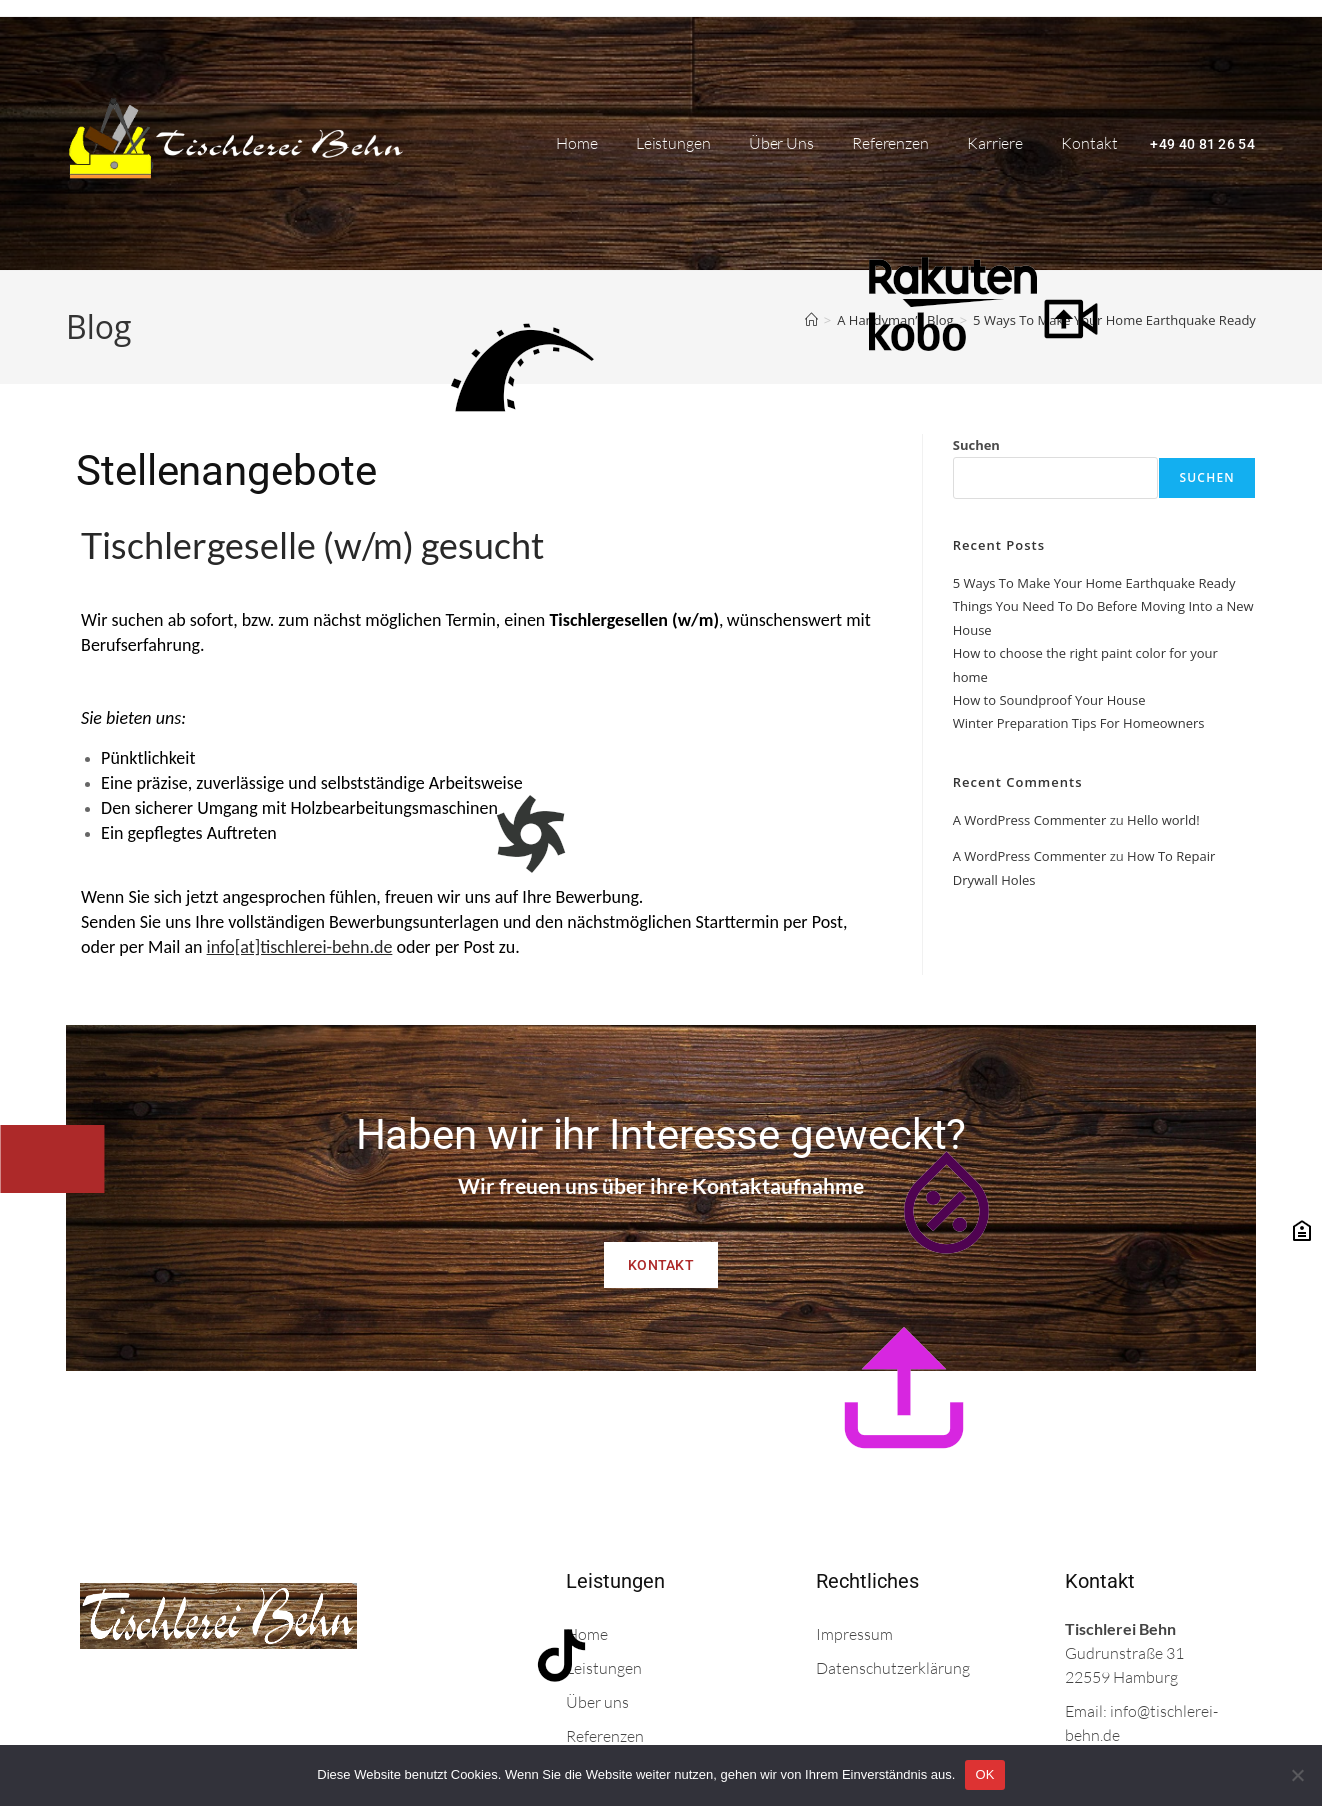  I want to click on open the TikTok app, so click(561, 1655).